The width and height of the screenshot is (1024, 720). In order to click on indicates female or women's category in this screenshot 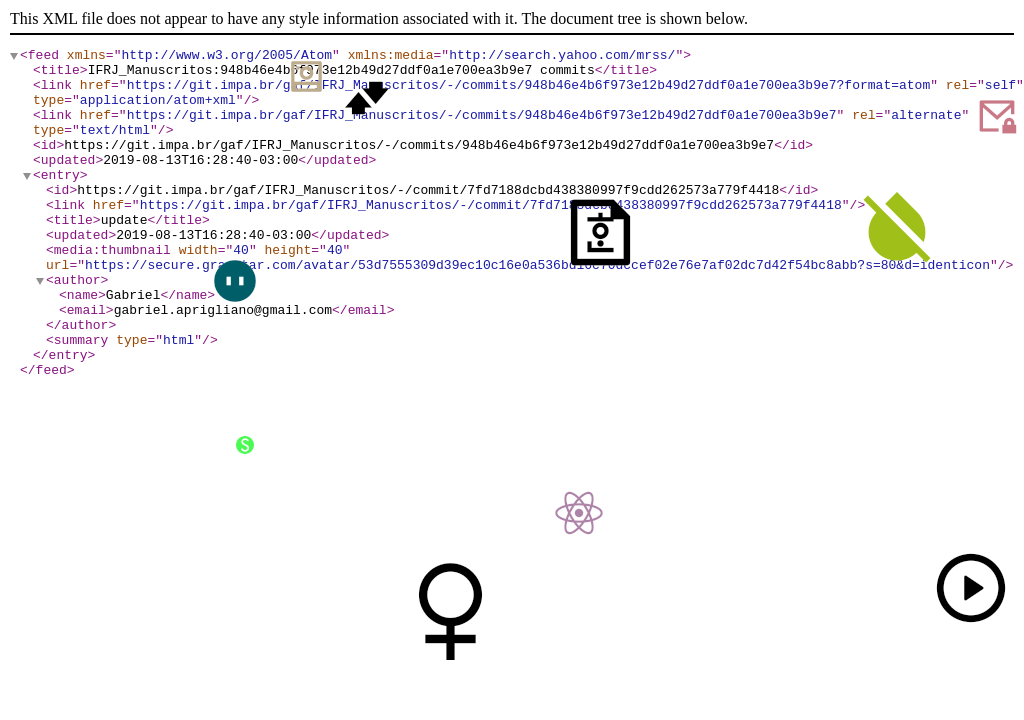, I will do `click(450, 609)`.